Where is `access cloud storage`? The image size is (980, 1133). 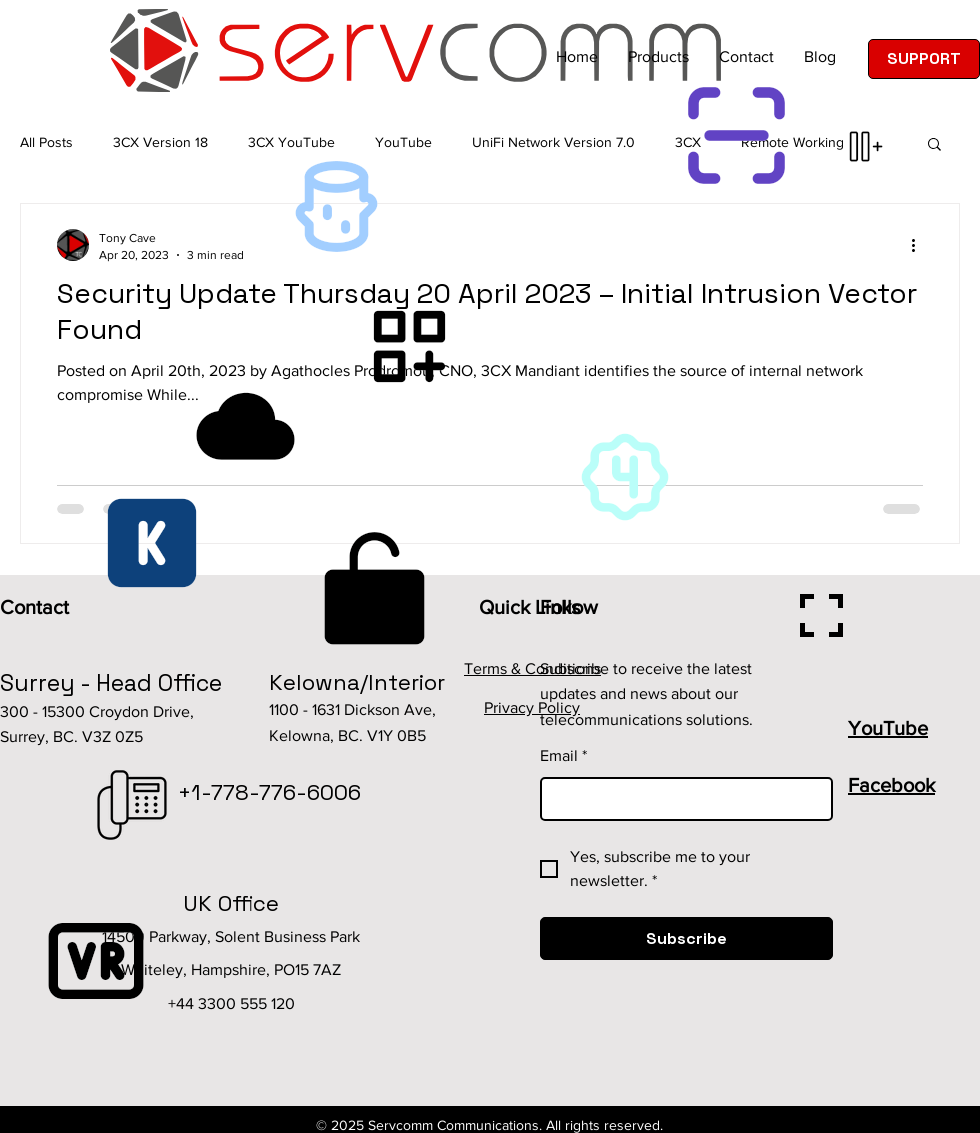 access cloud storage is located at coordinates (245, 428).